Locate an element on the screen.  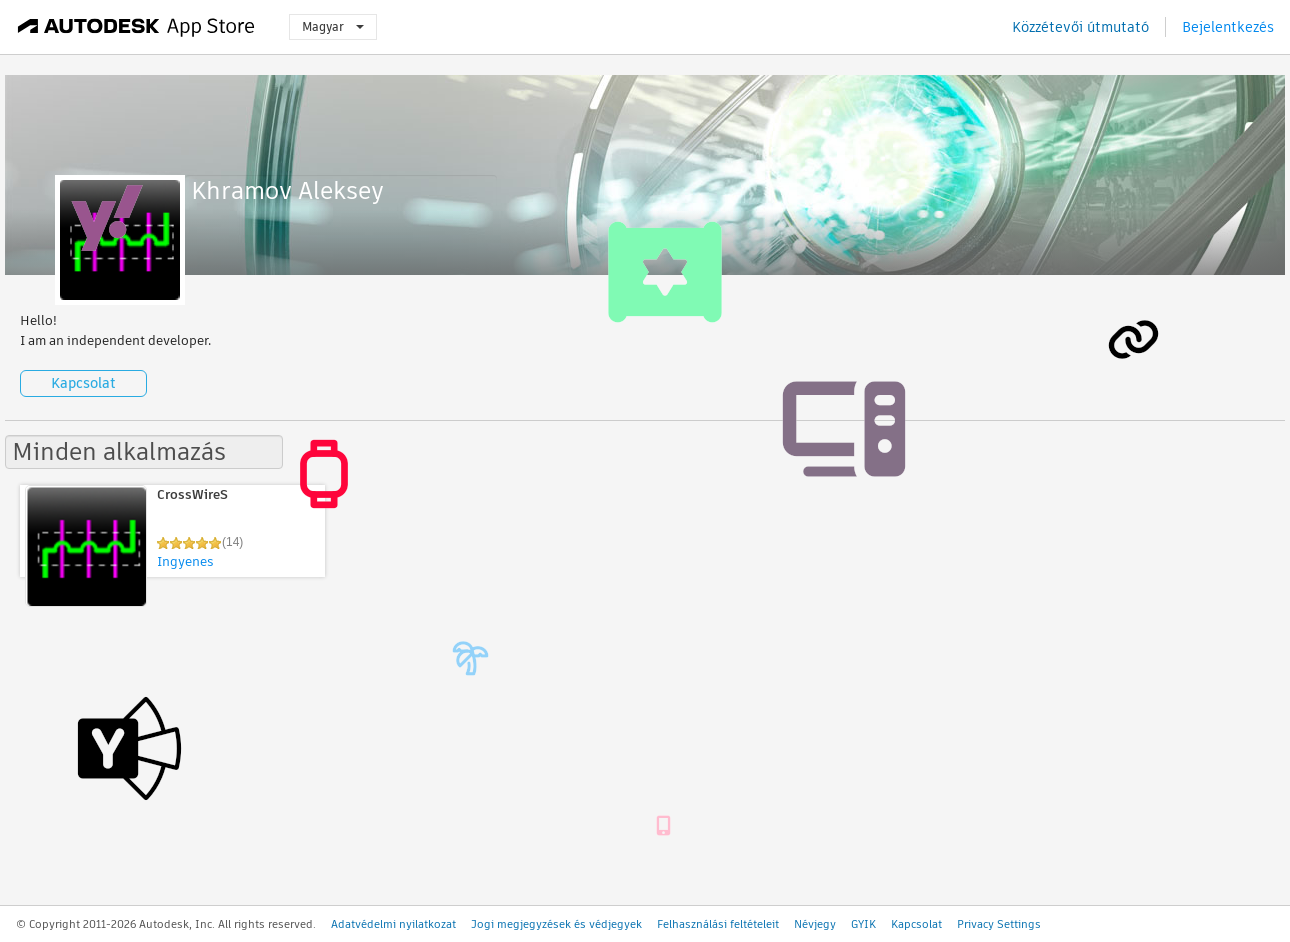
access mobile device settings is located at coordinates (663, 825).